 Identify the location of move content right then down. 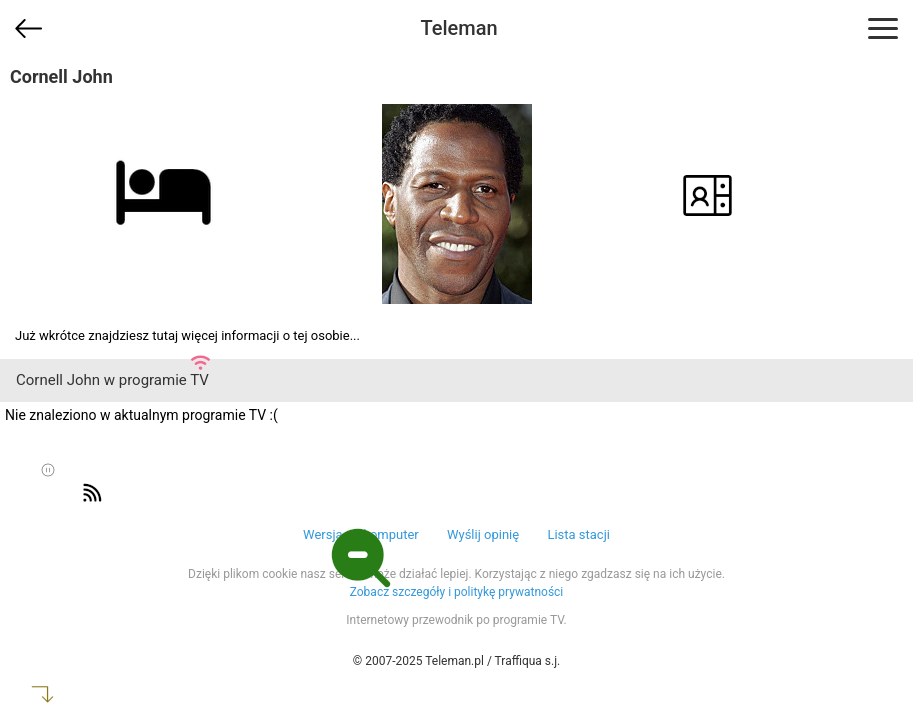
(42, 693).